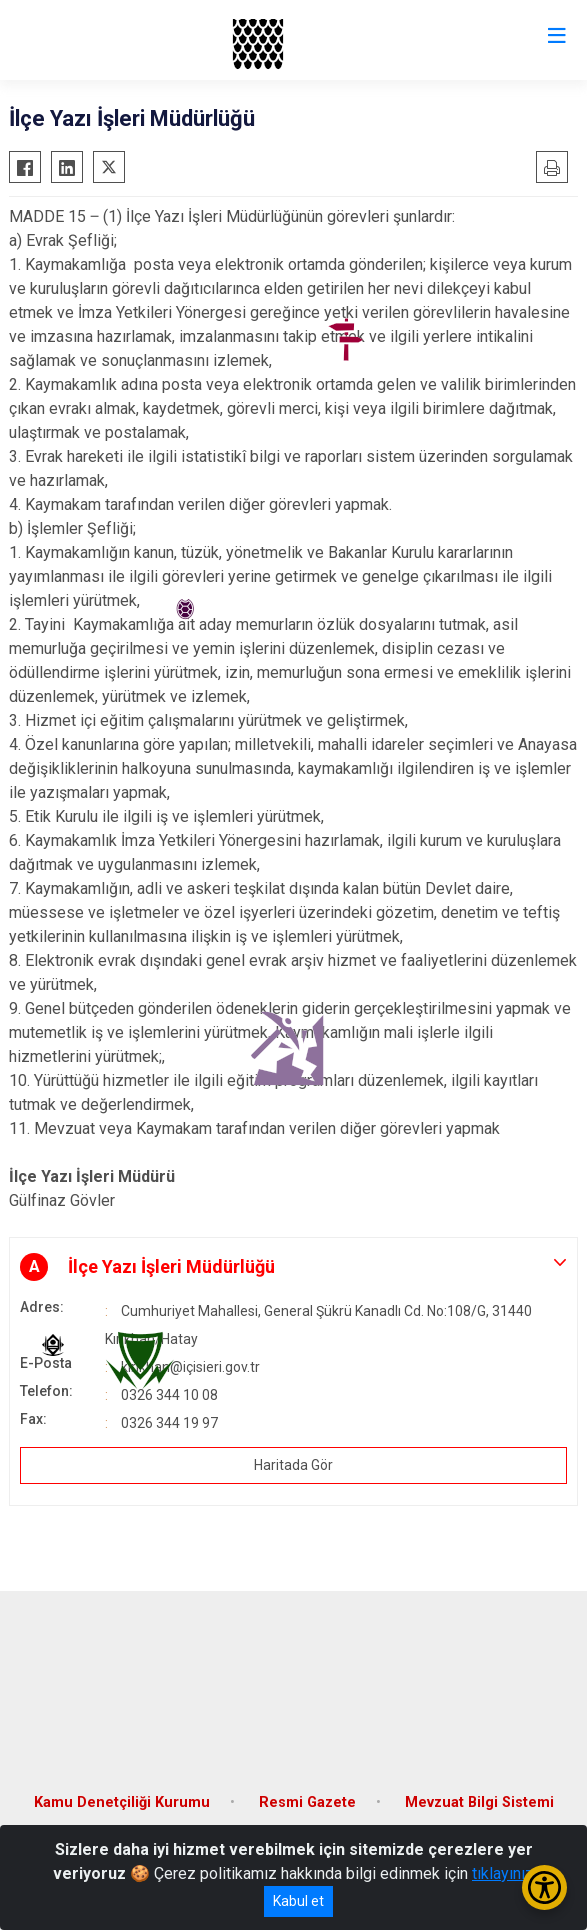  What do you see at coordinates (140, 1358) in the screenshot?
I see `activate power shield or energy protection` at bounding box center [140, 1358].